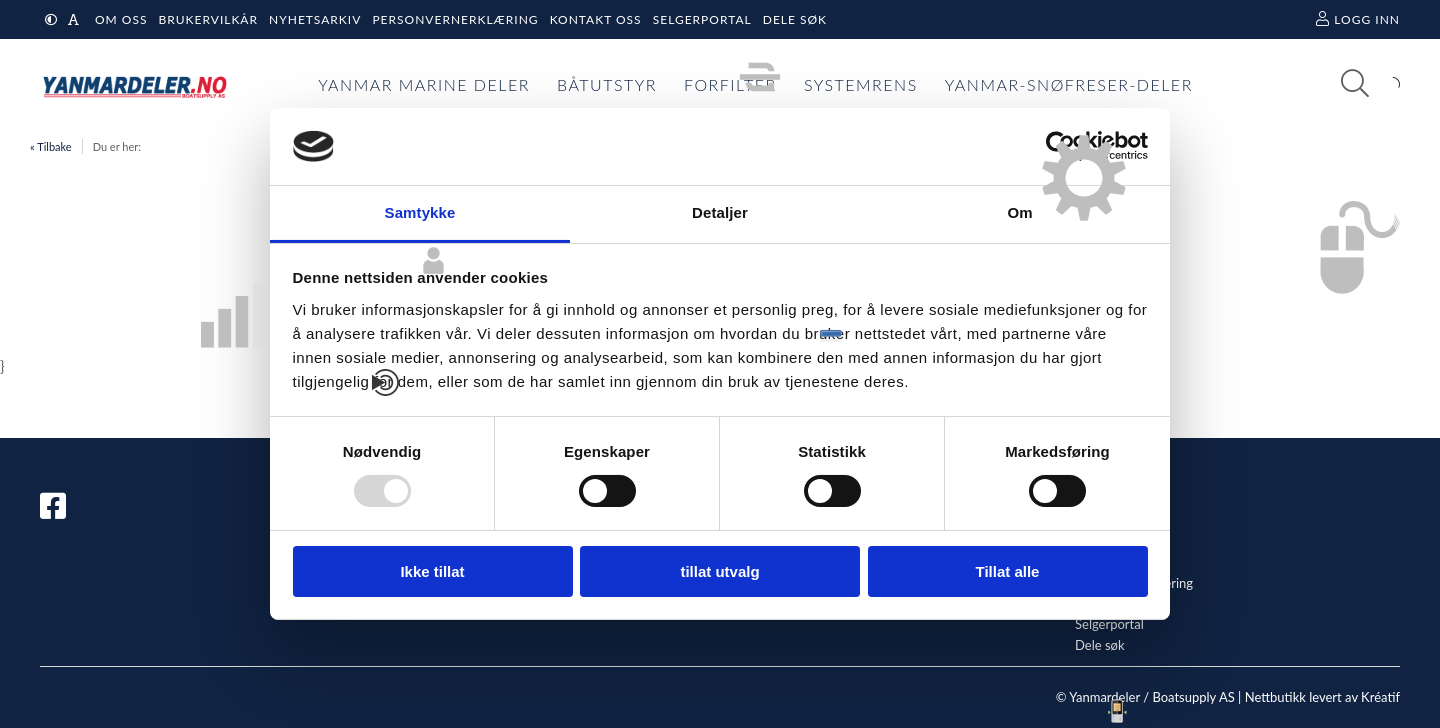  What do you see at coordinates (385, 382) in the screenshot?
I see `launch mate desktop environment` at bounding box center [385, 382].